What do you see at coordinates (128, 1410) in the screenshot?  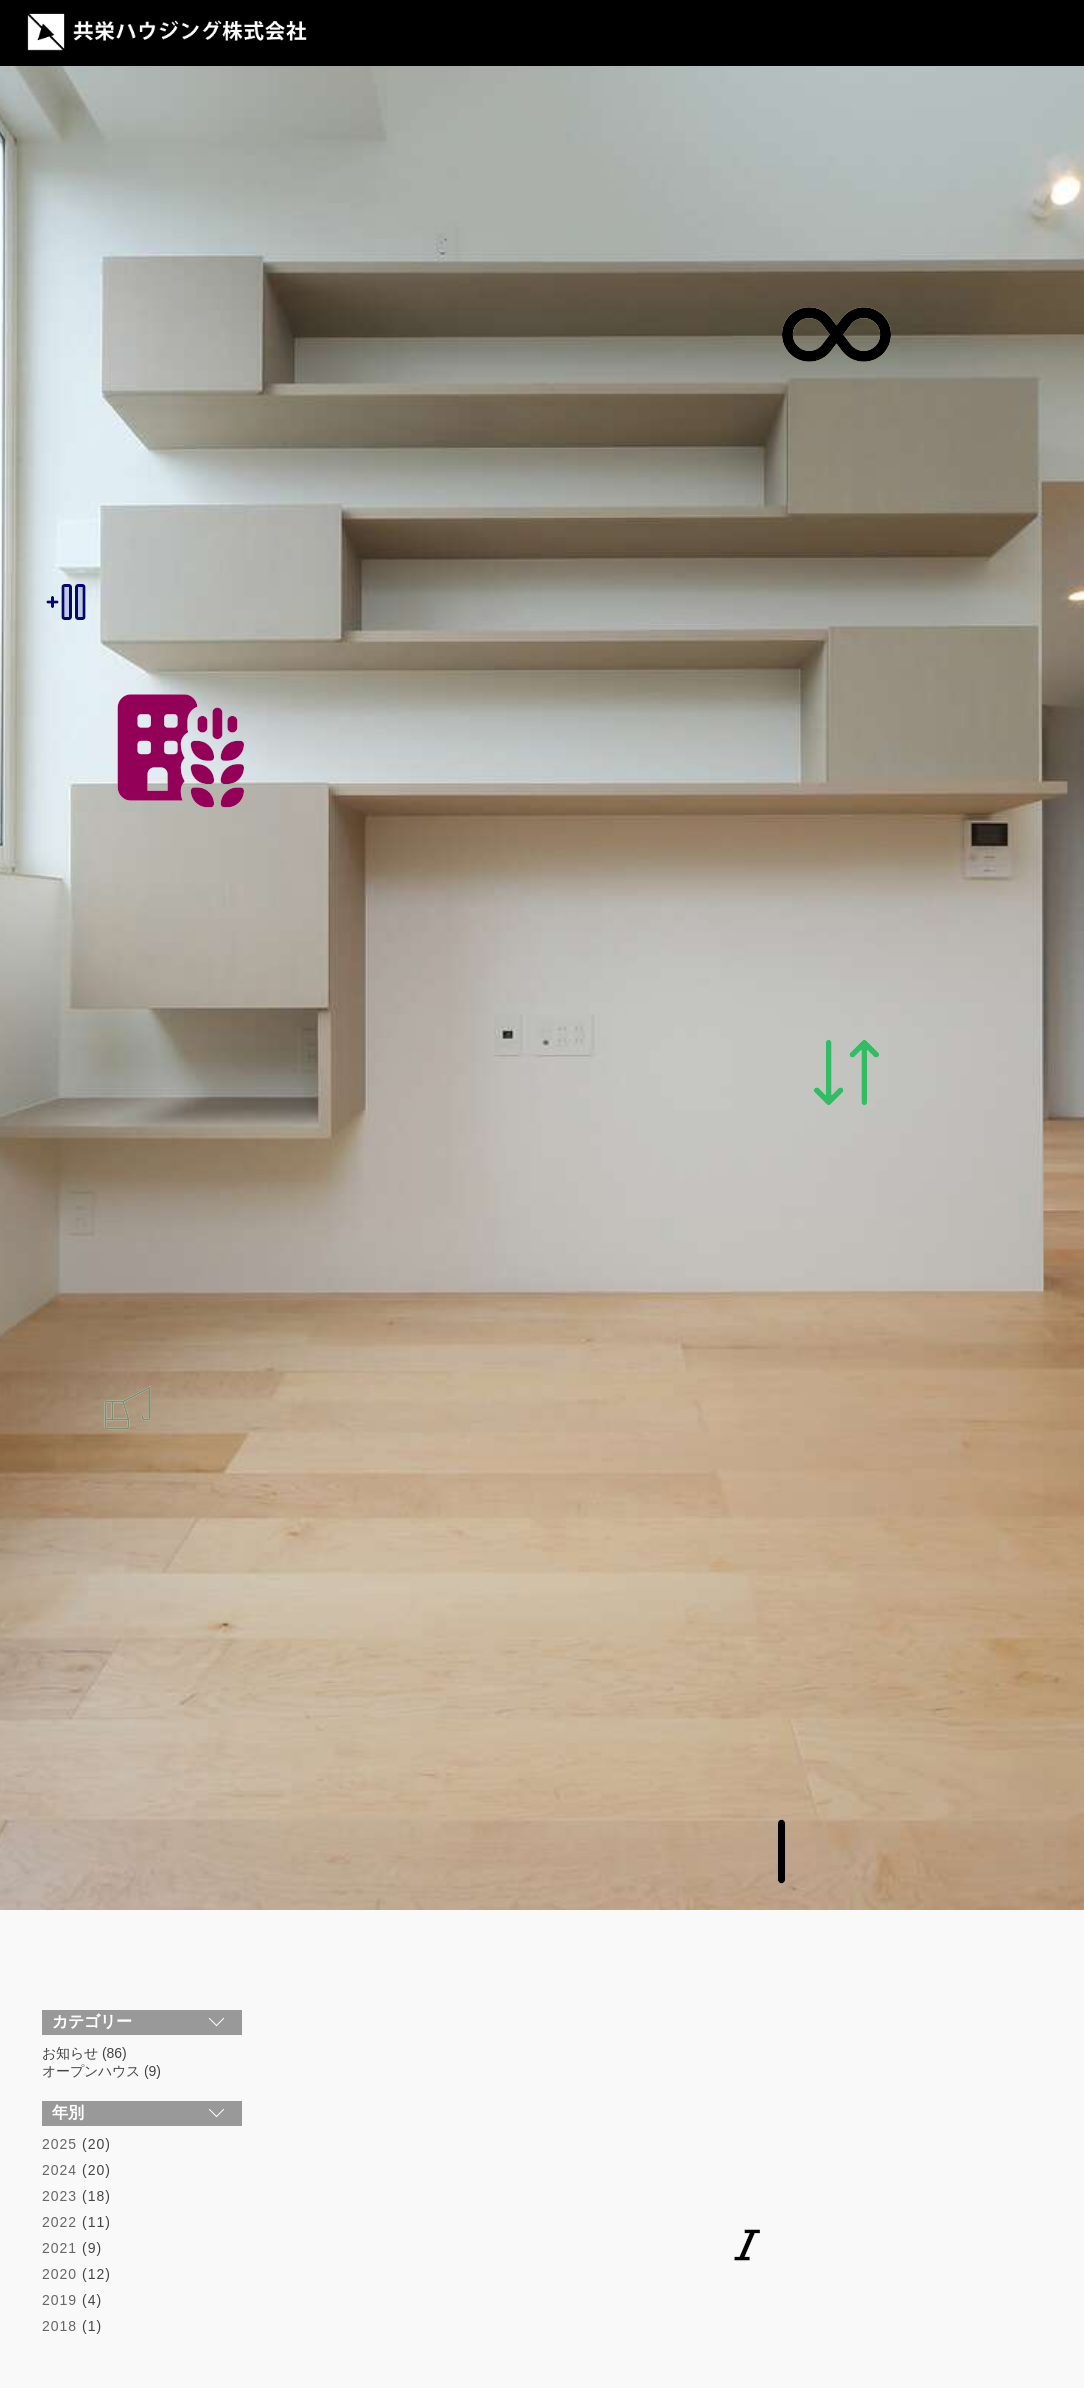 I see `construction or building in progress` at bounding box center [128, 1410].